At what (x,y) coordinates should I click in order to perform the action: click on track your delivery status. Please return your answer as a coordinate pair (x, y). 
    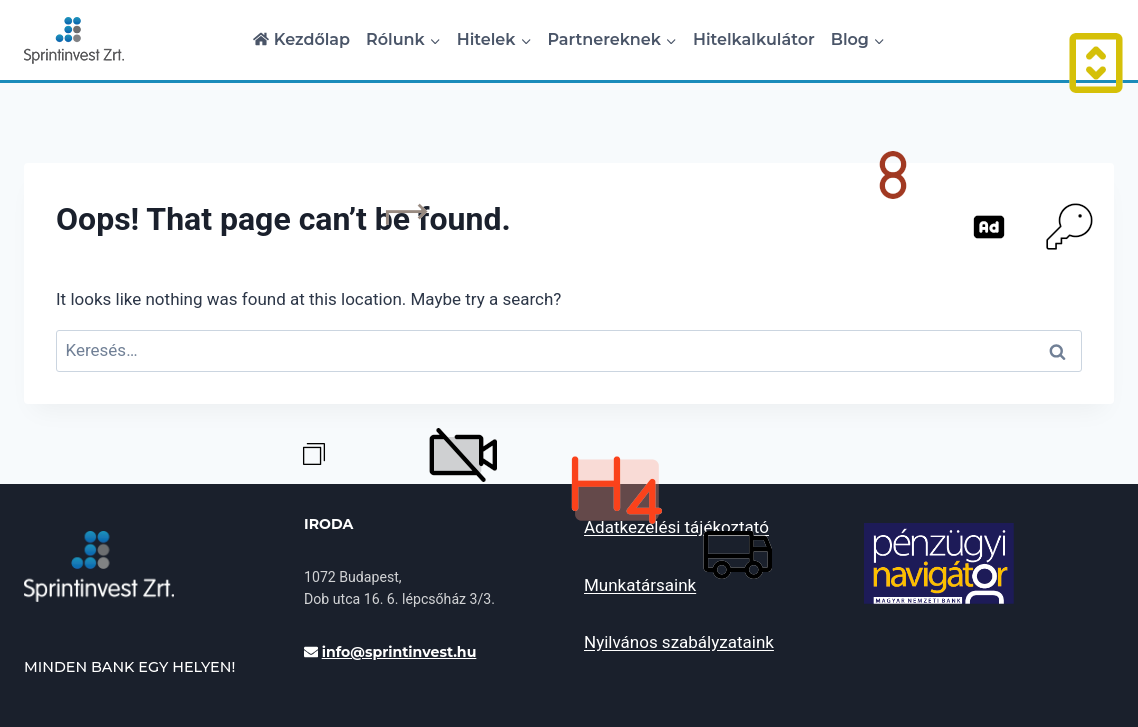
    Looking at the image, I should click on (735, 551).